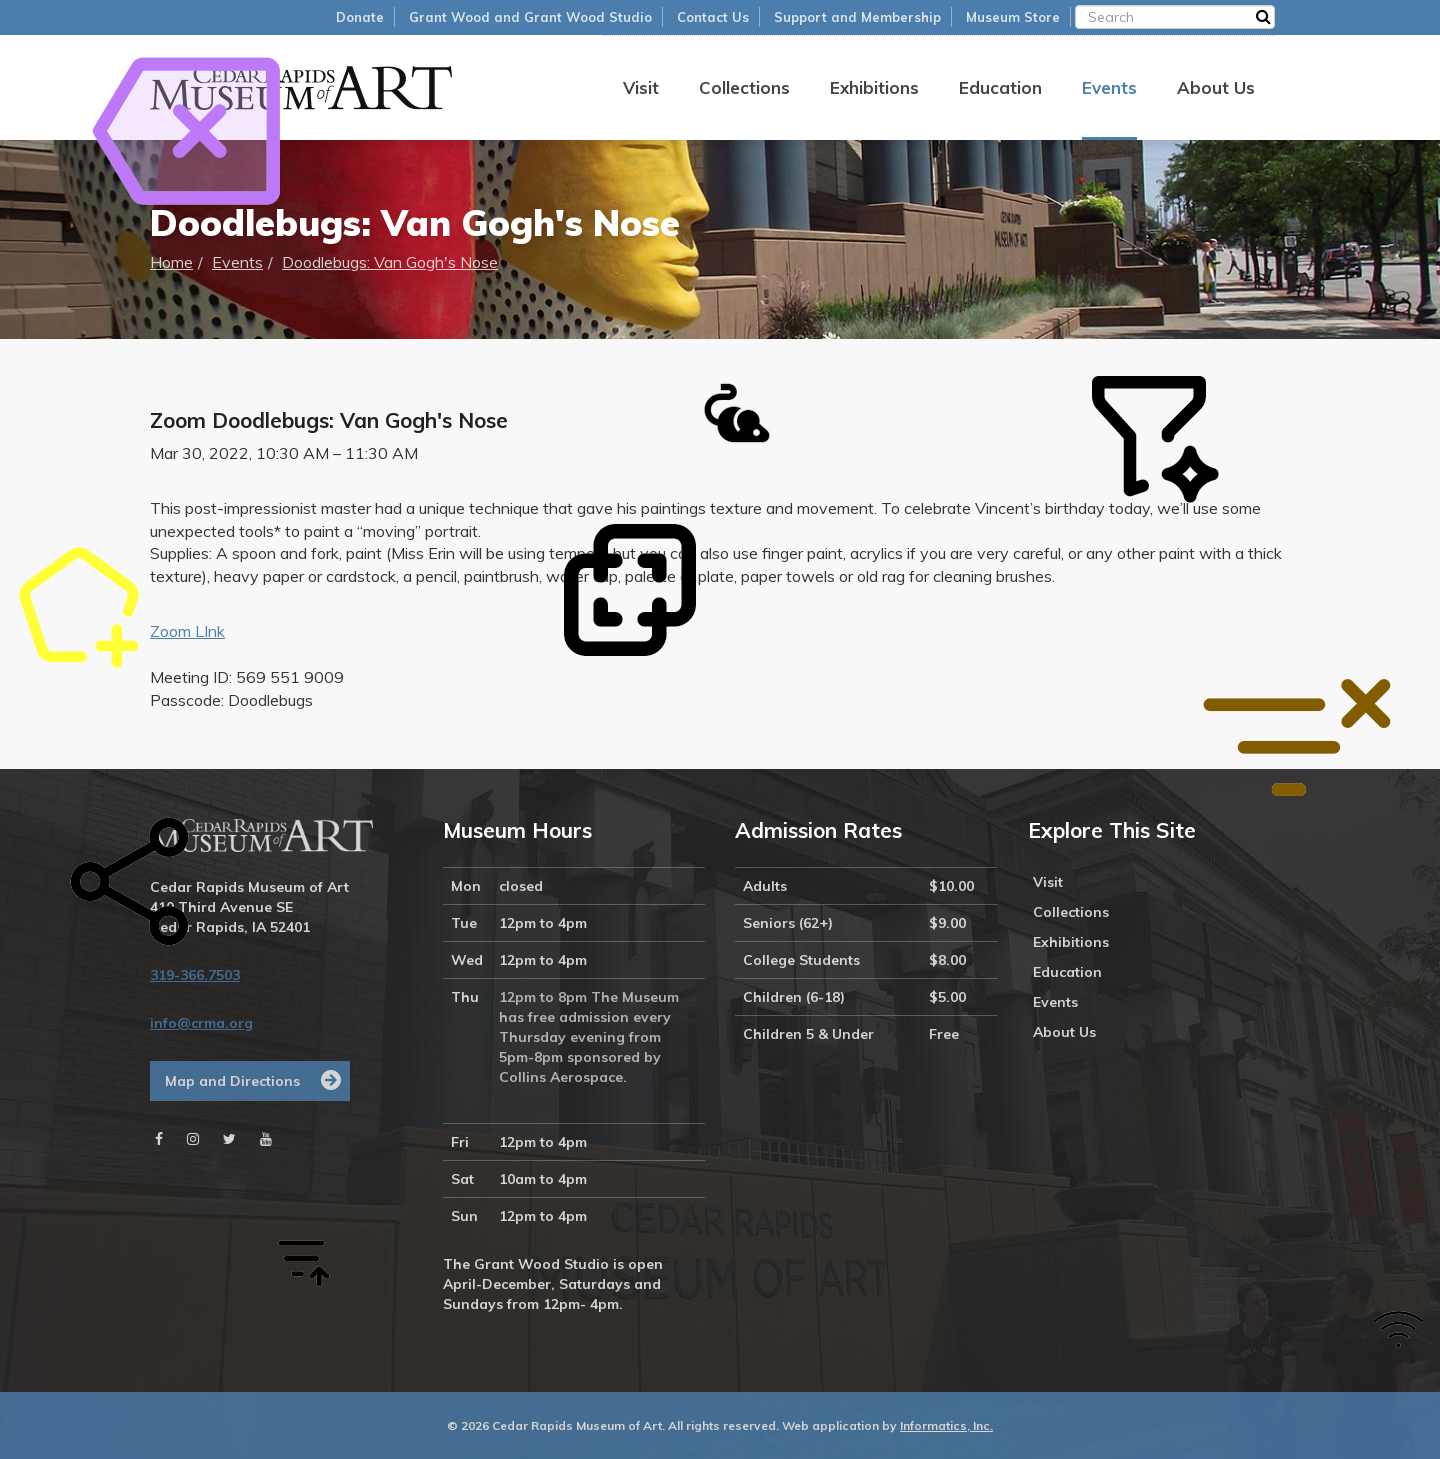 The width and height of the screenshot is (1440, 1459). Describe the element at coordinates (1398, 1328) in the screenshot. I see `strong wifi signal strength` at that location.